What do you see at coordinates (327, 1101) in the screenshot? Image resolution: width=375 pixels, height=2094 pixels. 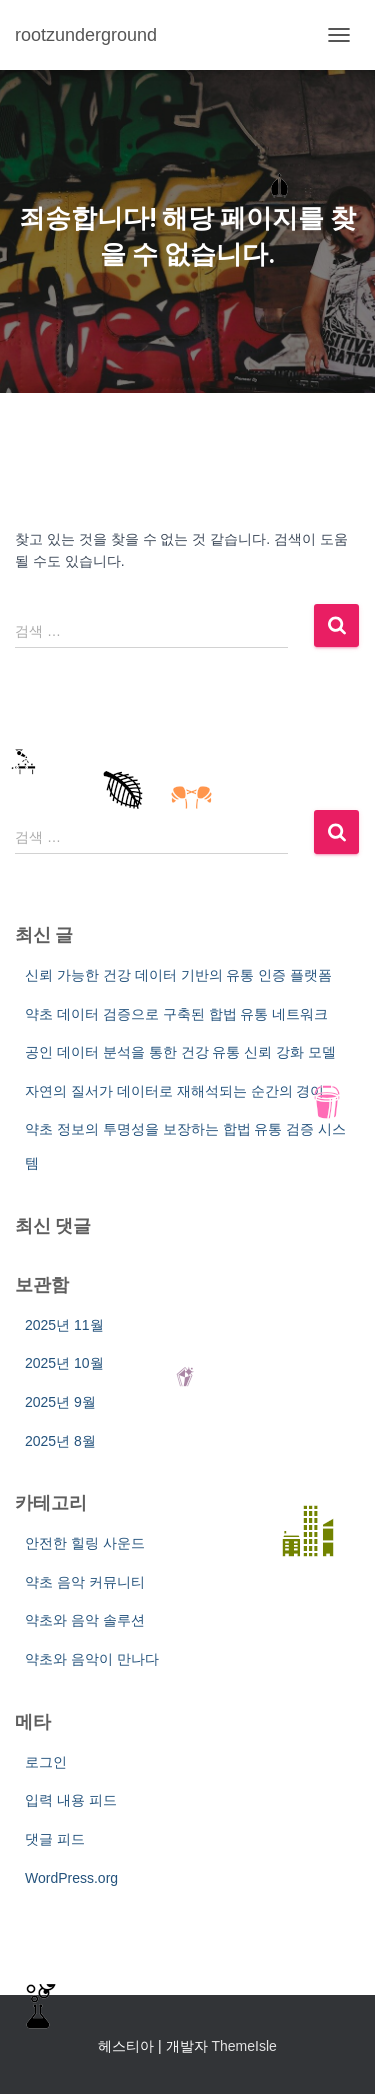 I see `empty inventory slot or container` at bounding box center [327, 1101].